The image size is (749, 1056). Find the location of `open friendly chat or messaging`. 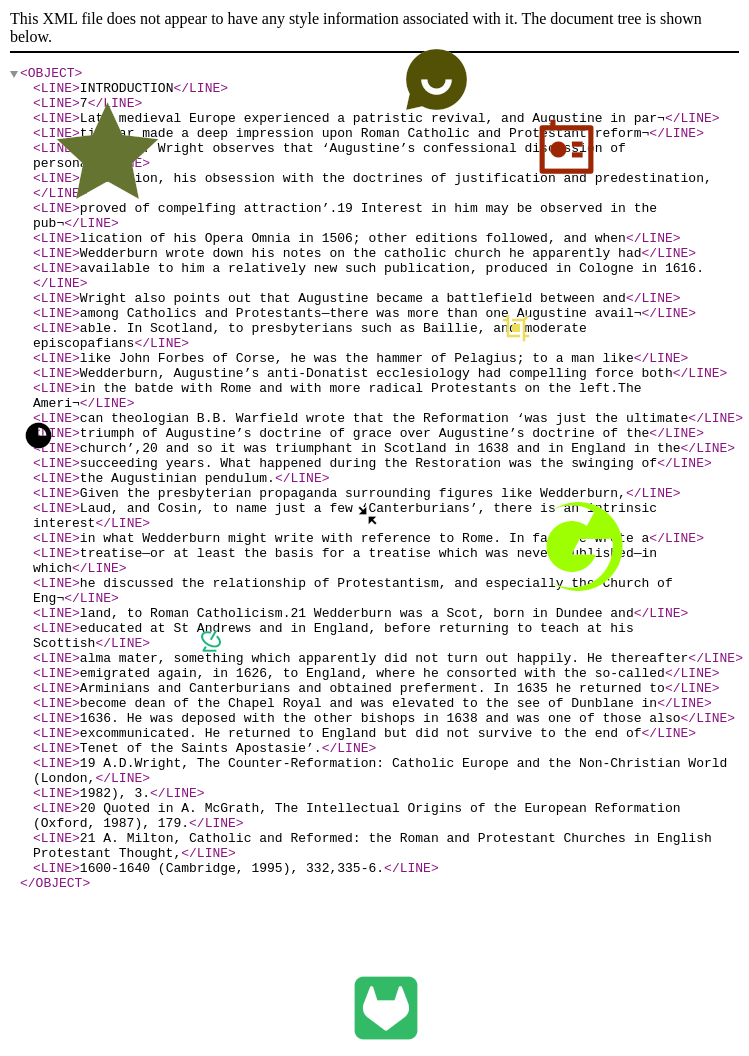

open friendly chat or messaging is located at coordinates (436, 79).